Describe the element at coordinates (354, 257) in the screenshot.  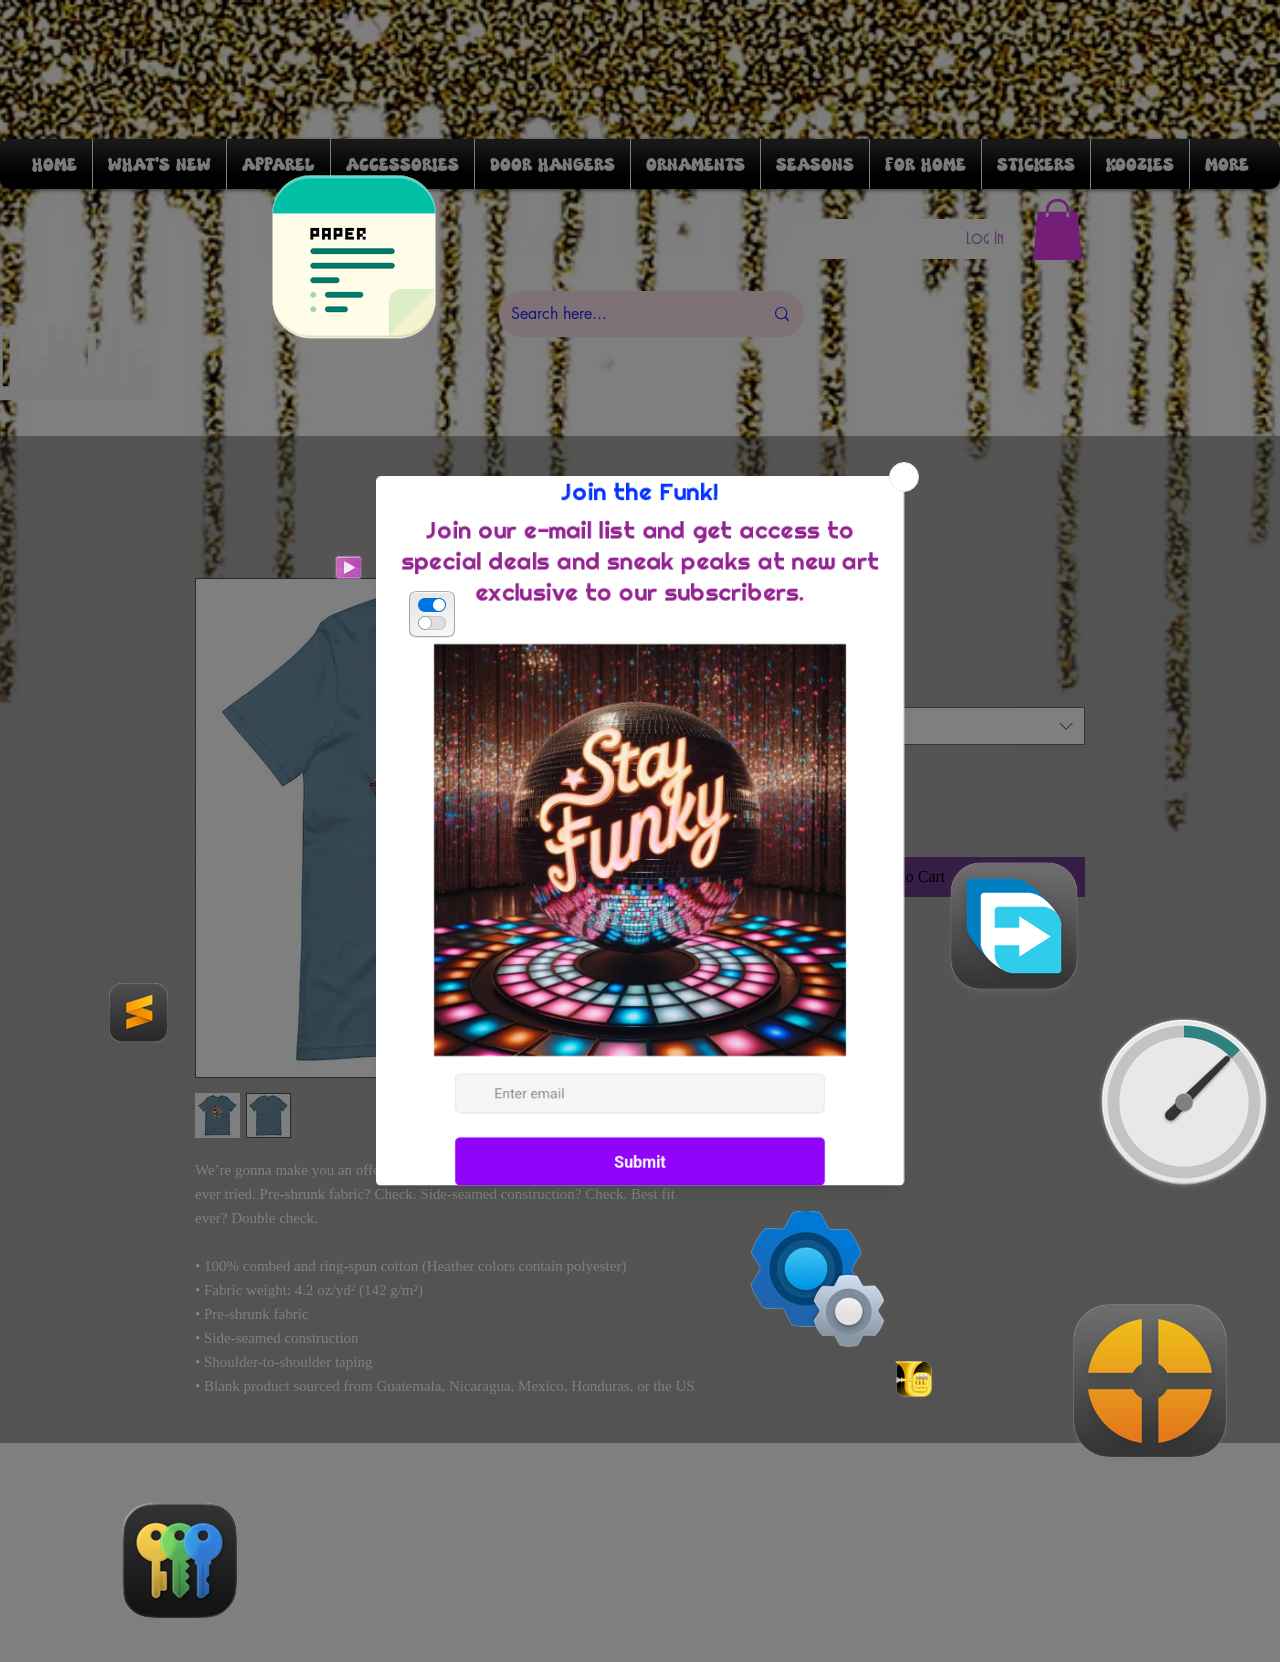
I see `open Paper note-taking app` at that location.